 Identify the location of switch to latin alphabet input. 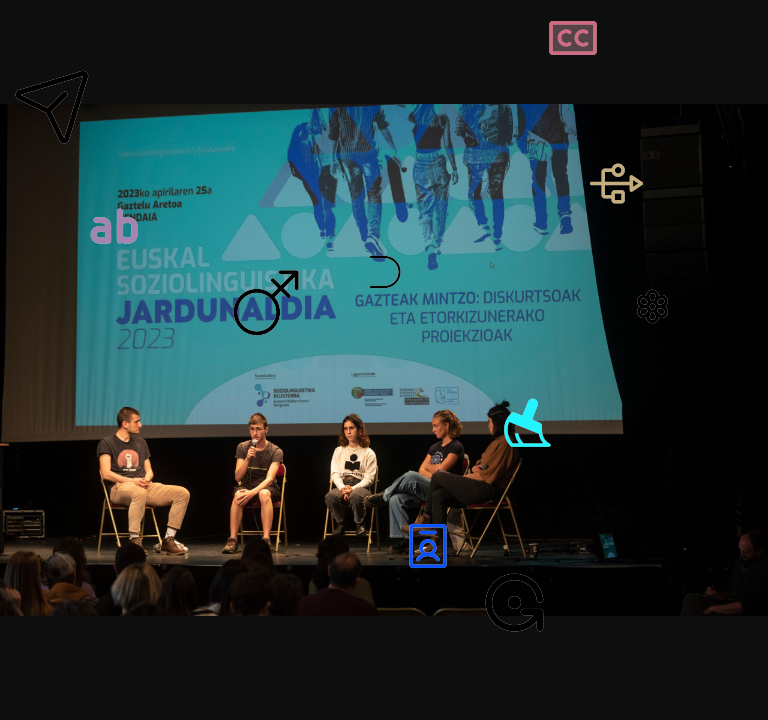
(114, 226).